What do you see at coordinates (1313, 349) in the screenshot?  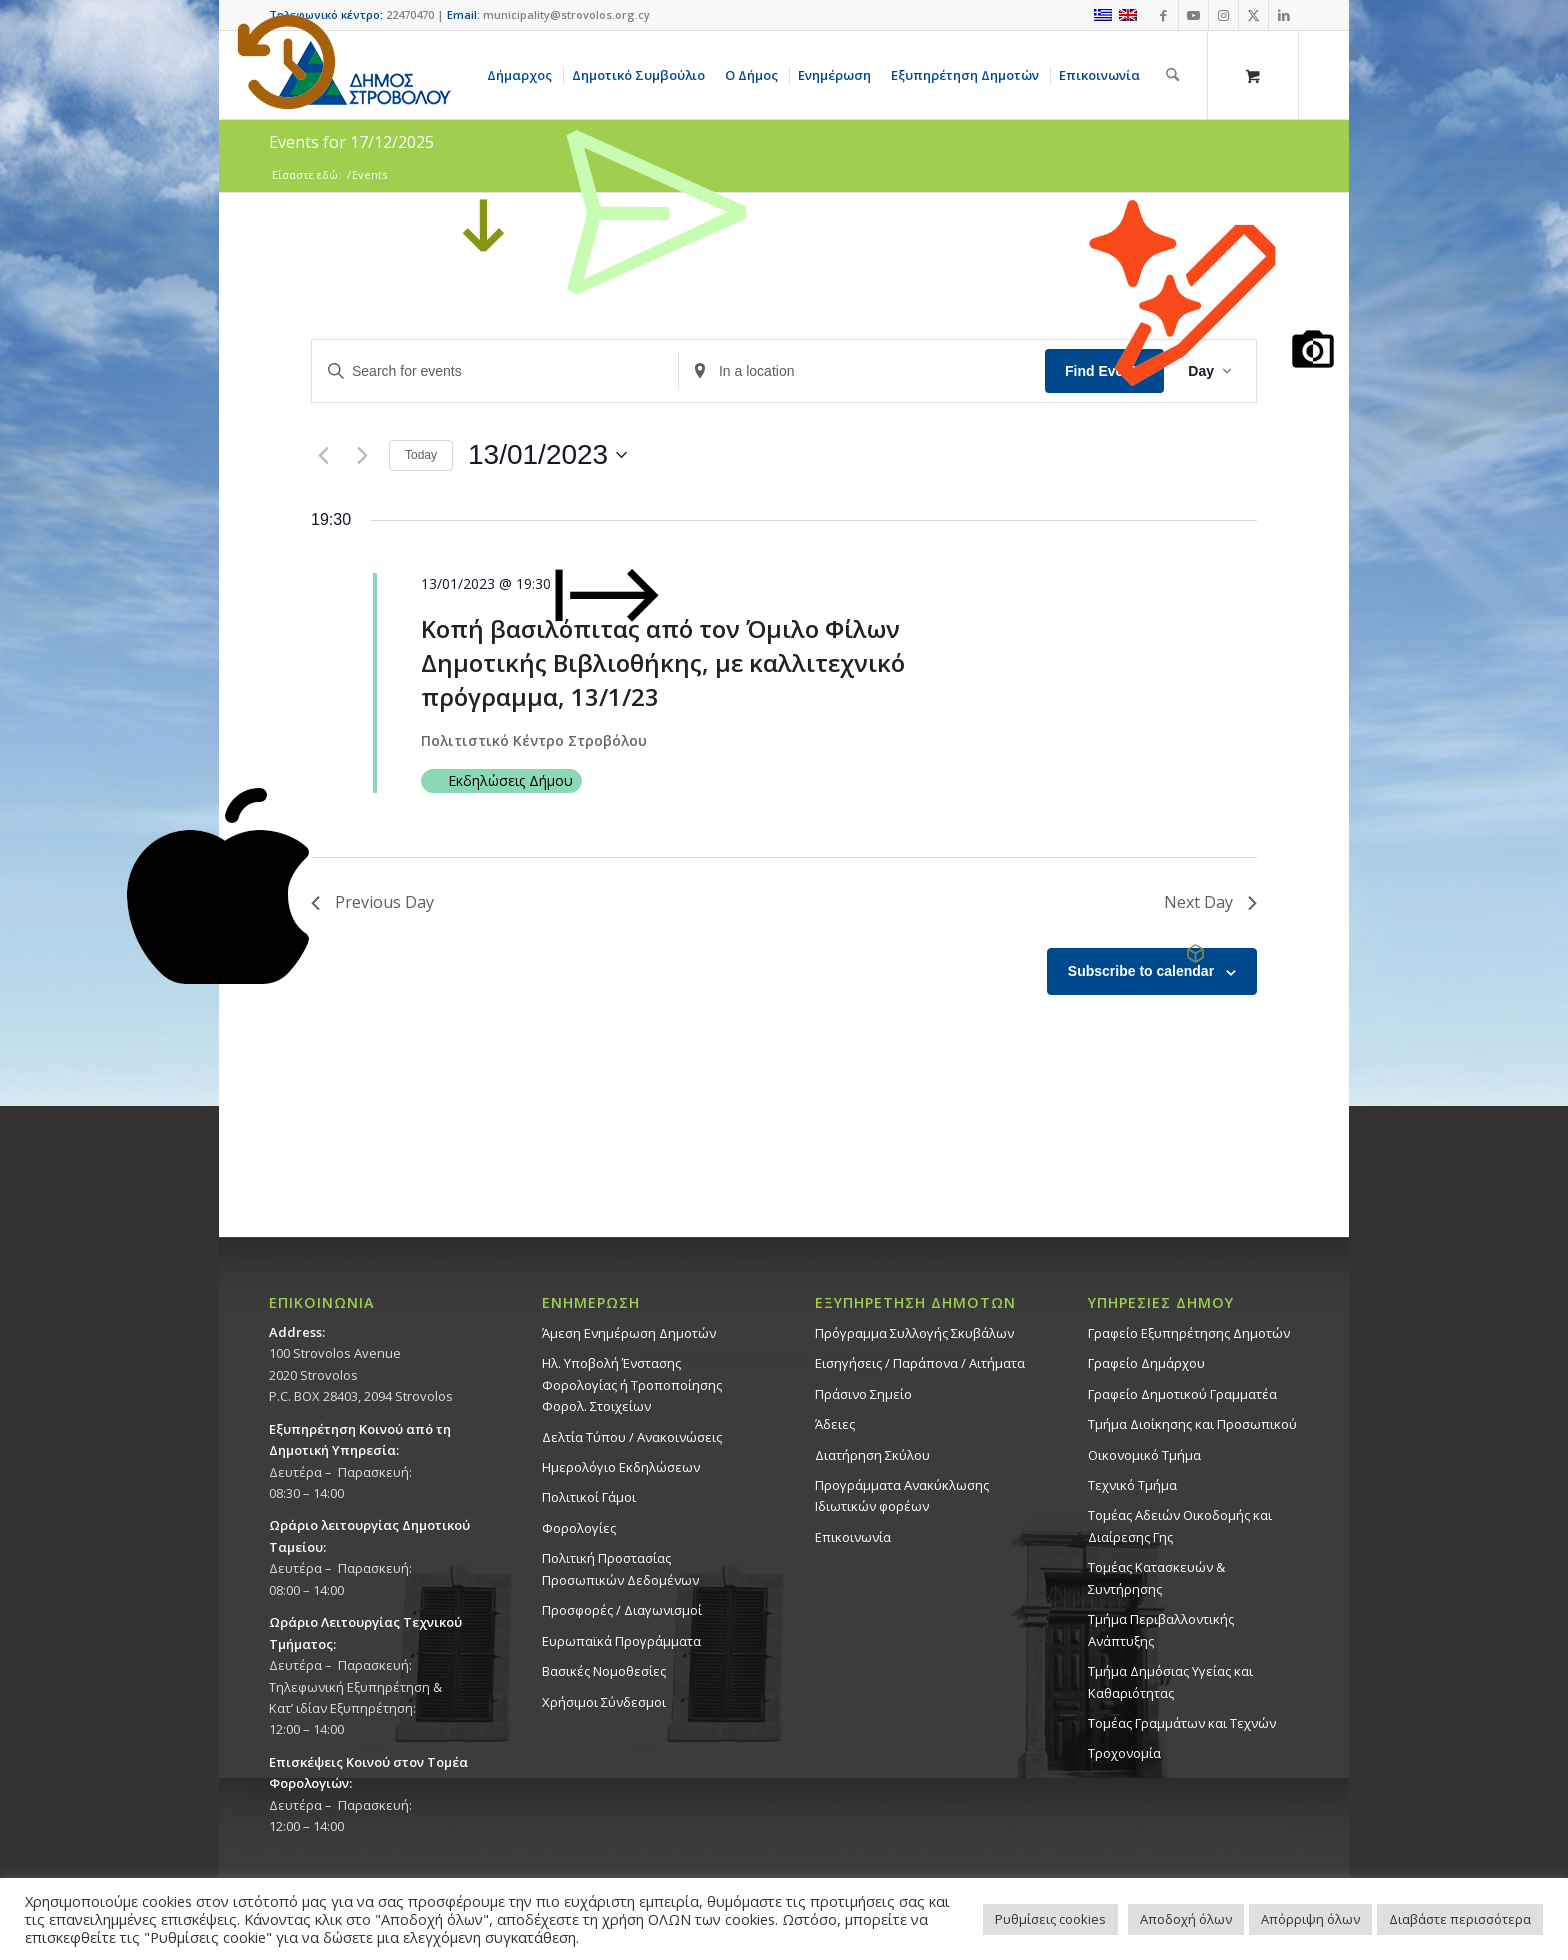 I see `apply black and white filter to photos` at bounding box center [1313, 349].